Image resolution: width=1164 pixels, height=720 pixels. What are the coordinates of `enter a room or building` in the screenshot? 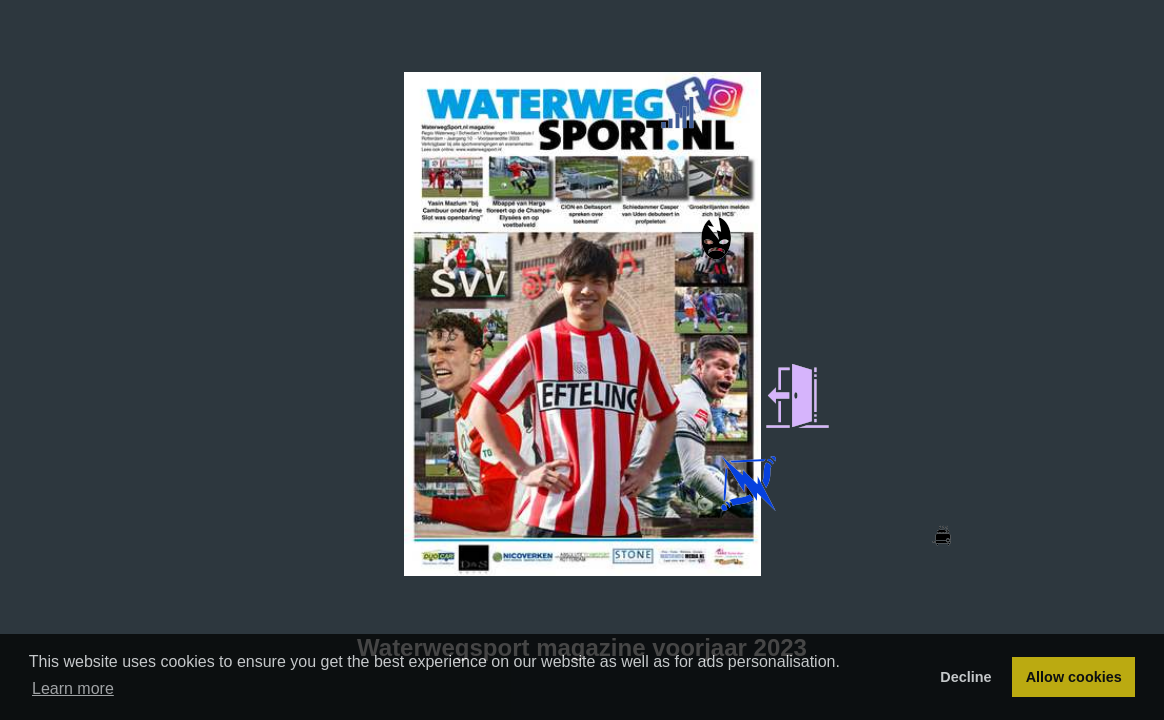 It's located at (797, 395).